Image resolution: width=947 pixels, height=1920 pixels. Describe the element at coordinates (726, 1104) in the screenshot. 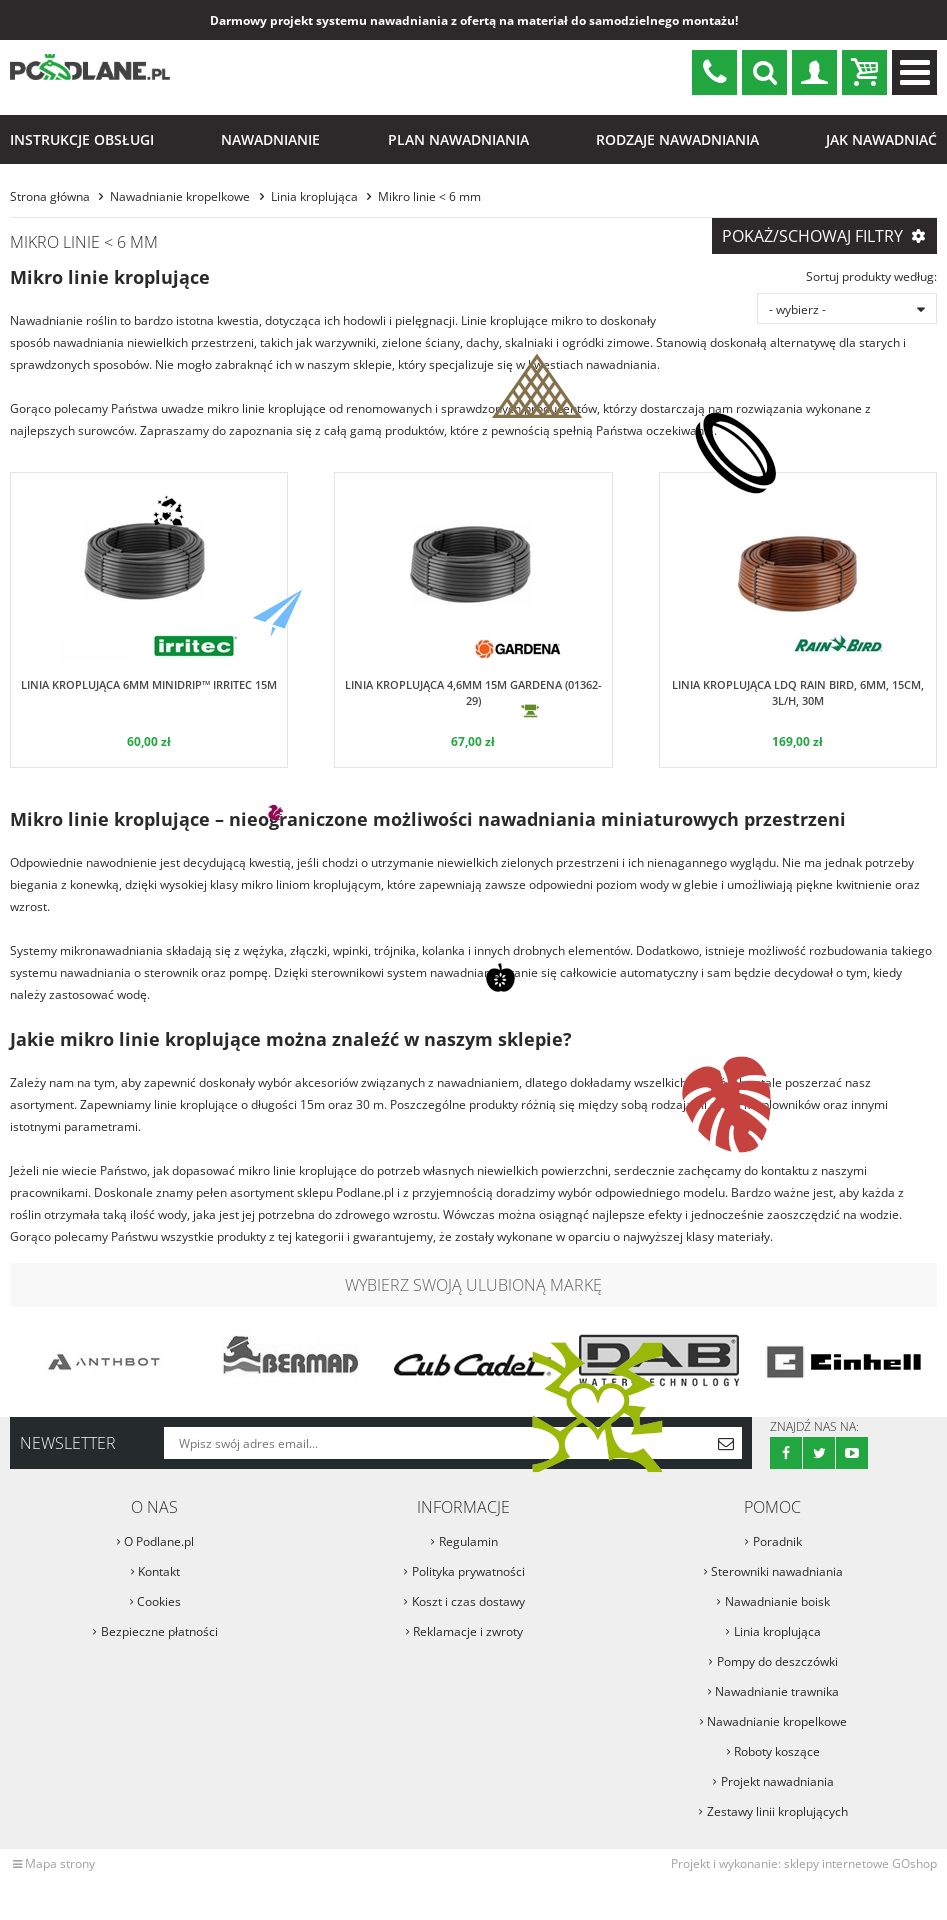

I see `decorative plant or nature-themed category icon` at that location.